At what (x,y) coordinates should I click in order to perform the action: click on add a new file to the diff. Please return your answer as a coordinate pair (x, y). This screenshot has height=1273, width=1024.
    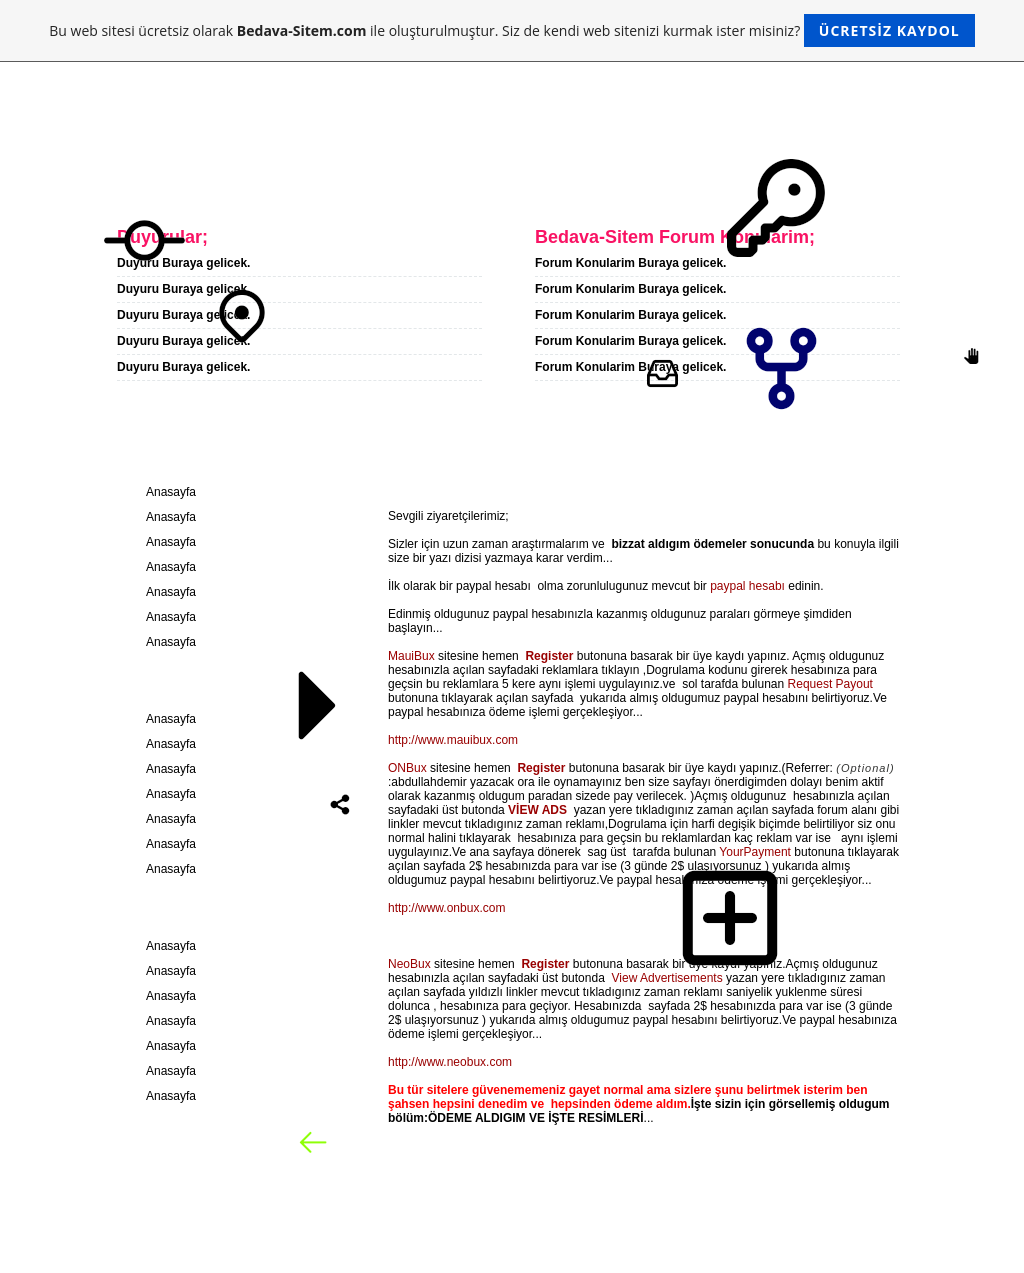
    Looking at the image, I should click on (730, 918).